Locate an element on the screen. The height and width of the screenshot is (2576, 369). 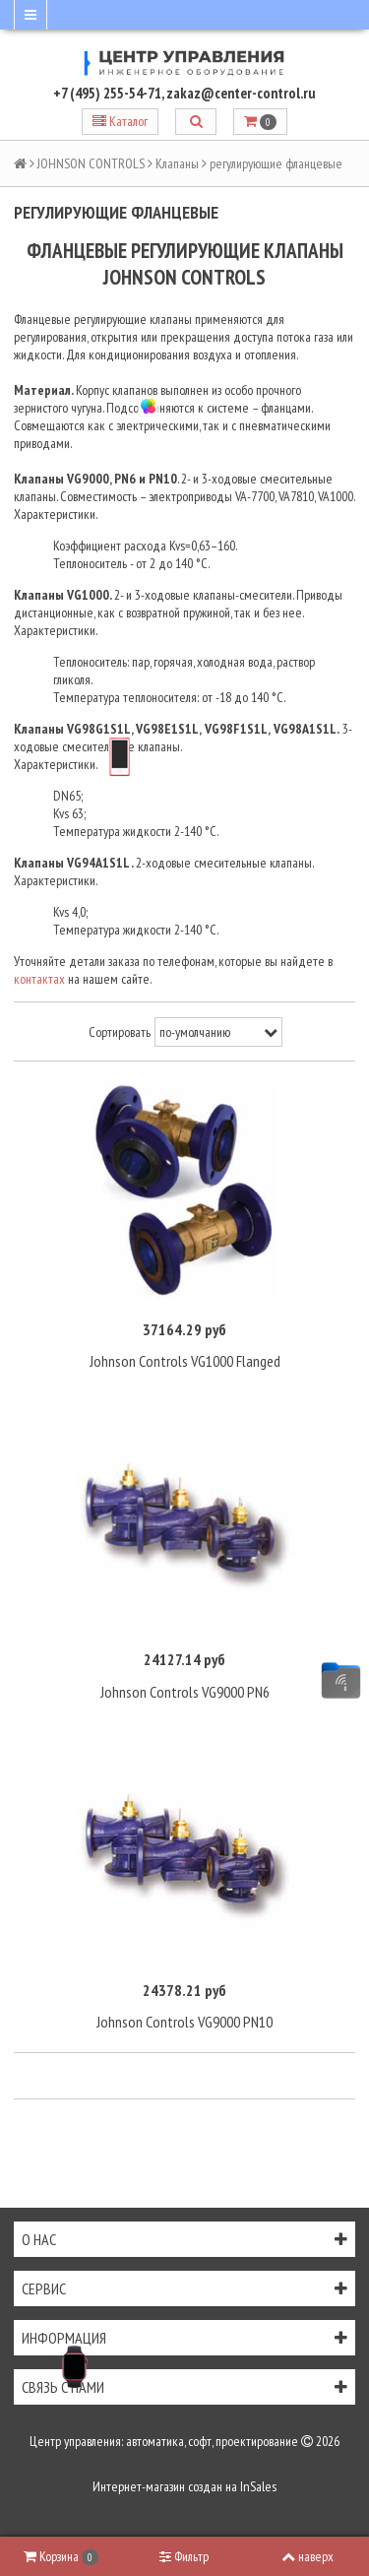
apple watch series 8 device icon is located at coordinates (74, 2366).